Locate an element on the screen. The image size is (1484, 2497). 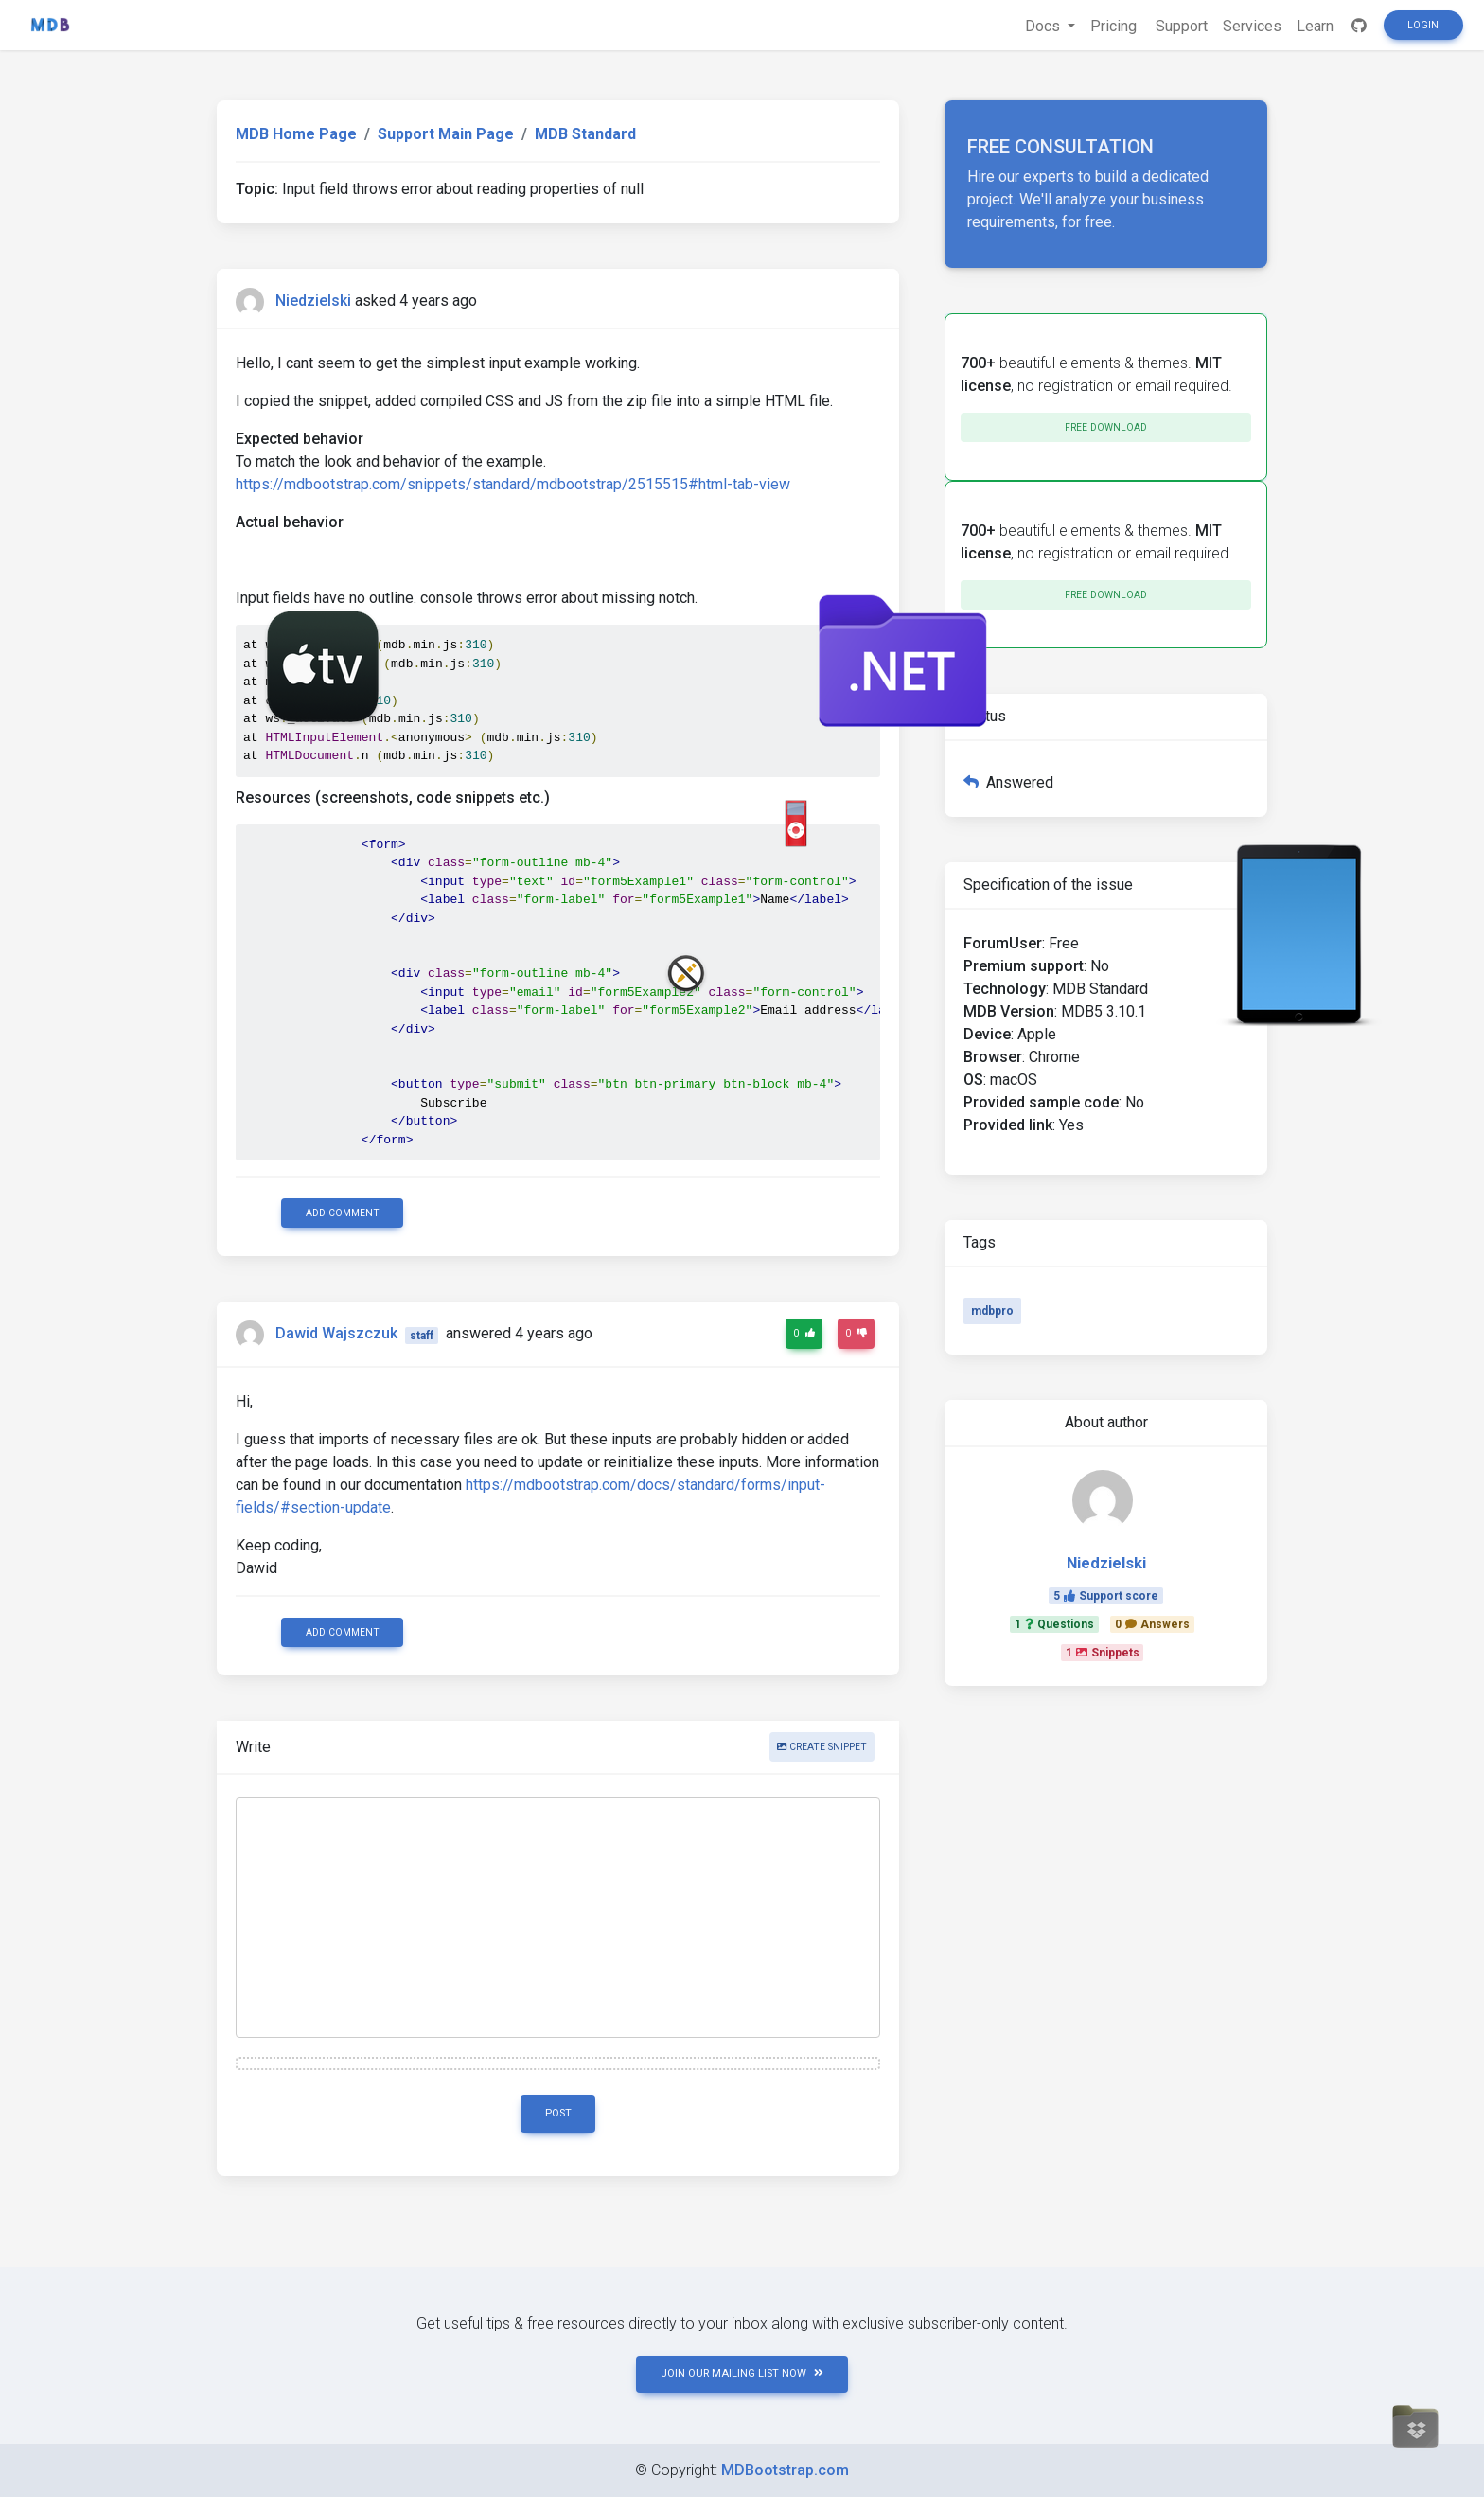
indicates a connected iPod nano device is located at coordinates (796, 823).